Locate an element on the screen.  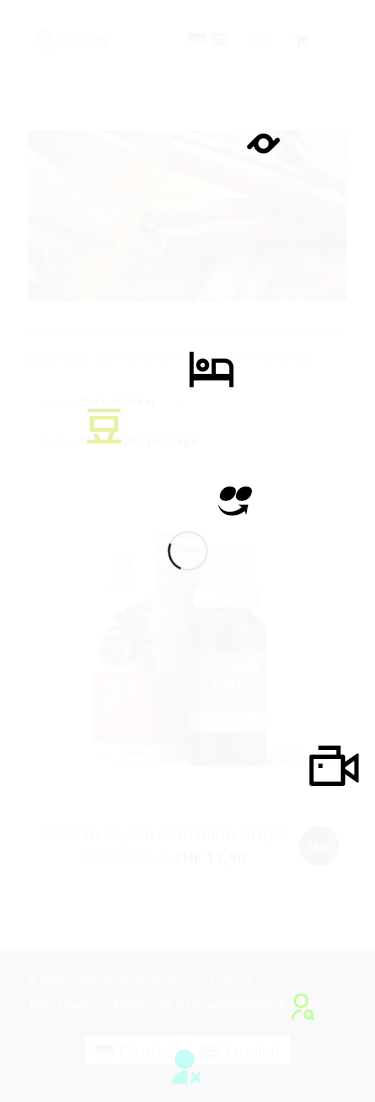
open the iFood delivery app is located at coordinates (235, 501).